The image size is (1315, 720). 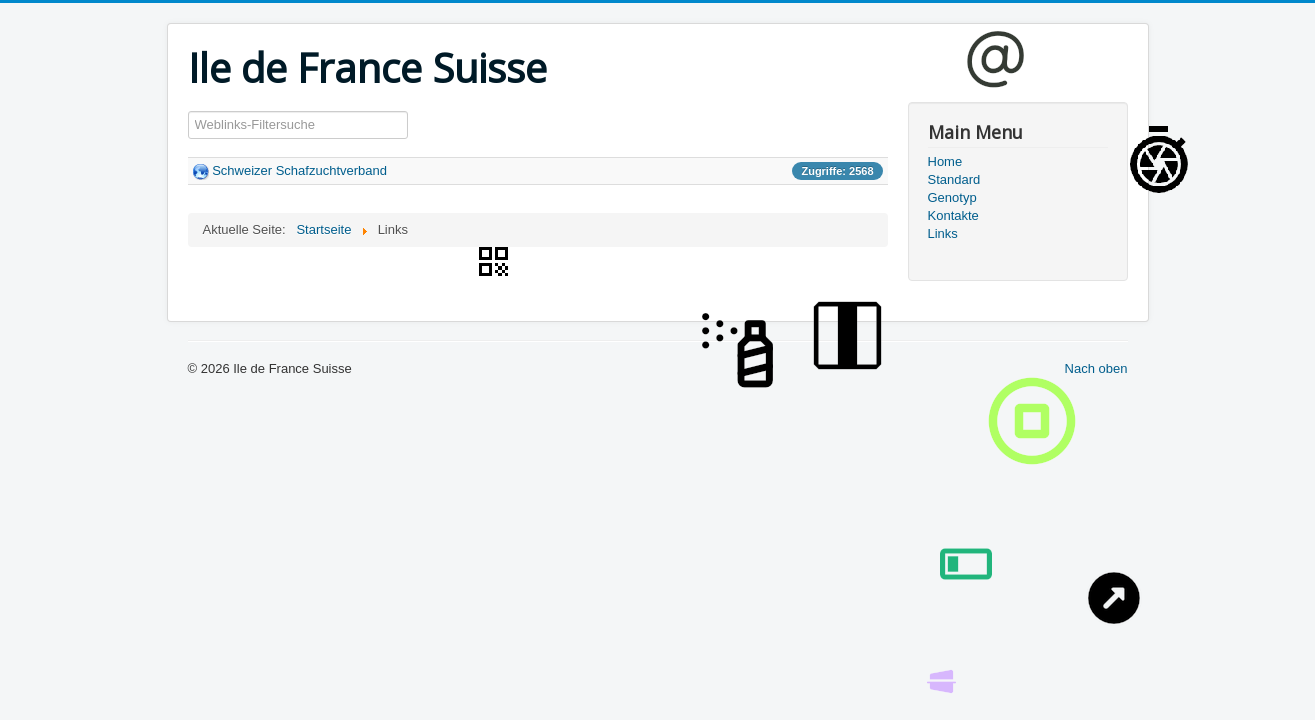 What do you see at coordinates (1114, 598) in the screenshot?
I see `open link in new tab or external window` at bounding box center [1114, 598].